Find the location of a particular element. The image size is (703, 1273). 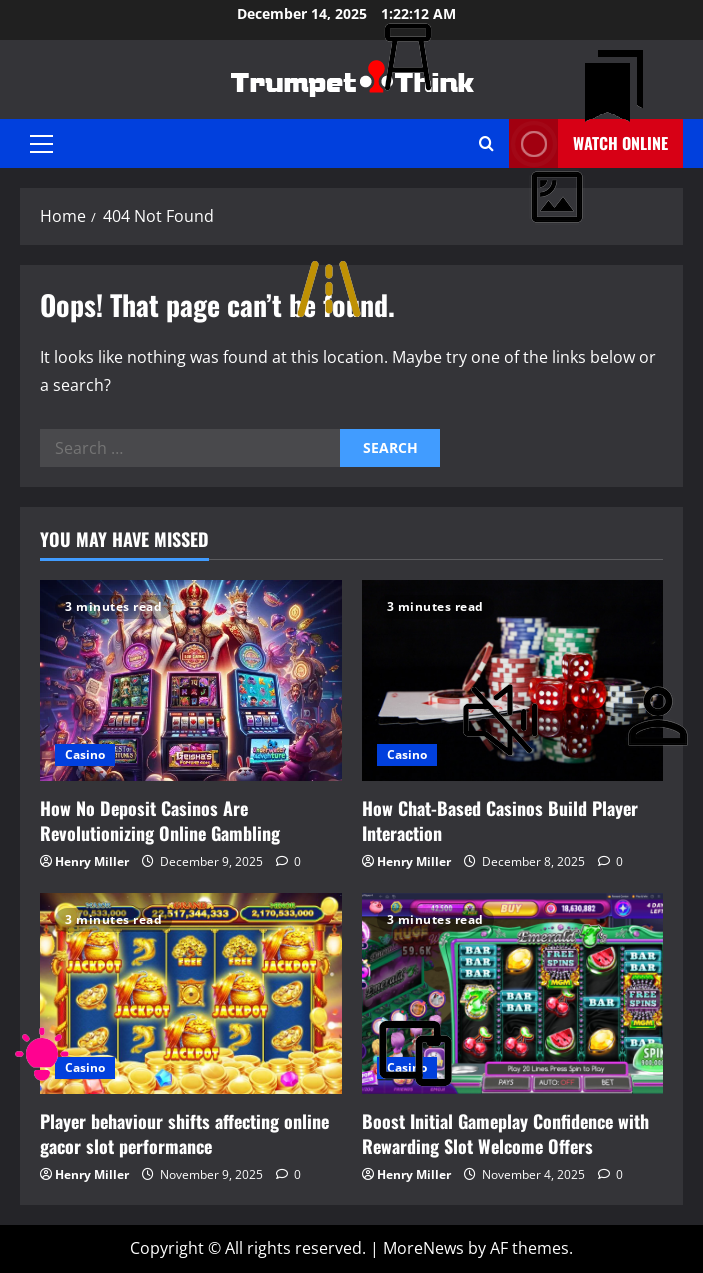

mute audio is located at coordinates (499, 720).